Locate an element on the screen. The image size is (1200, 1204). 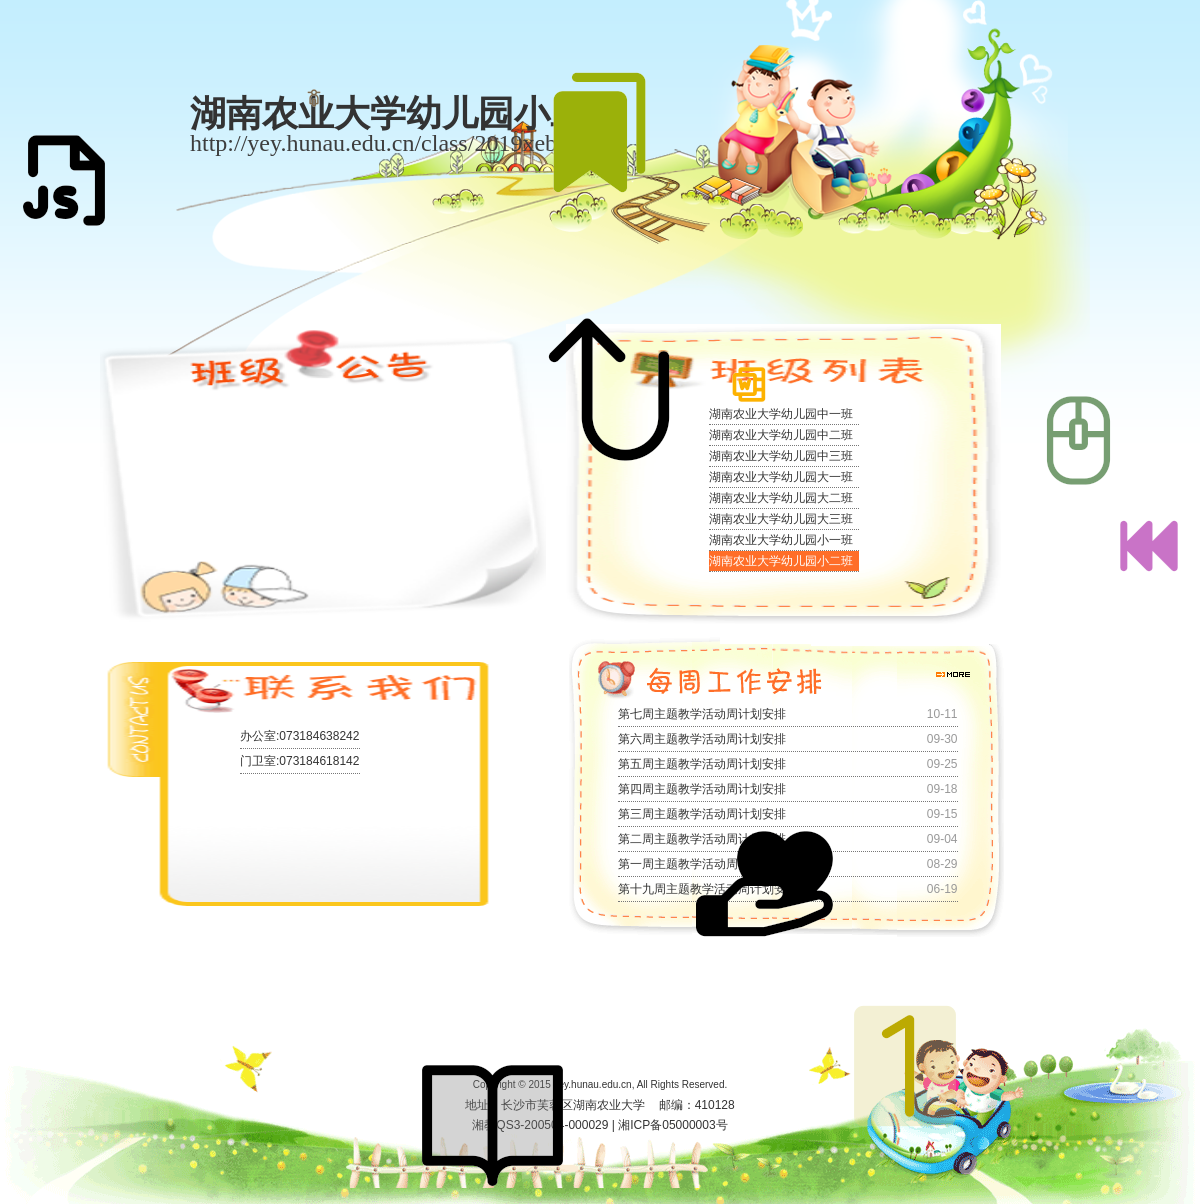
view your saved bookmarks is located at coordinates (599, 132).